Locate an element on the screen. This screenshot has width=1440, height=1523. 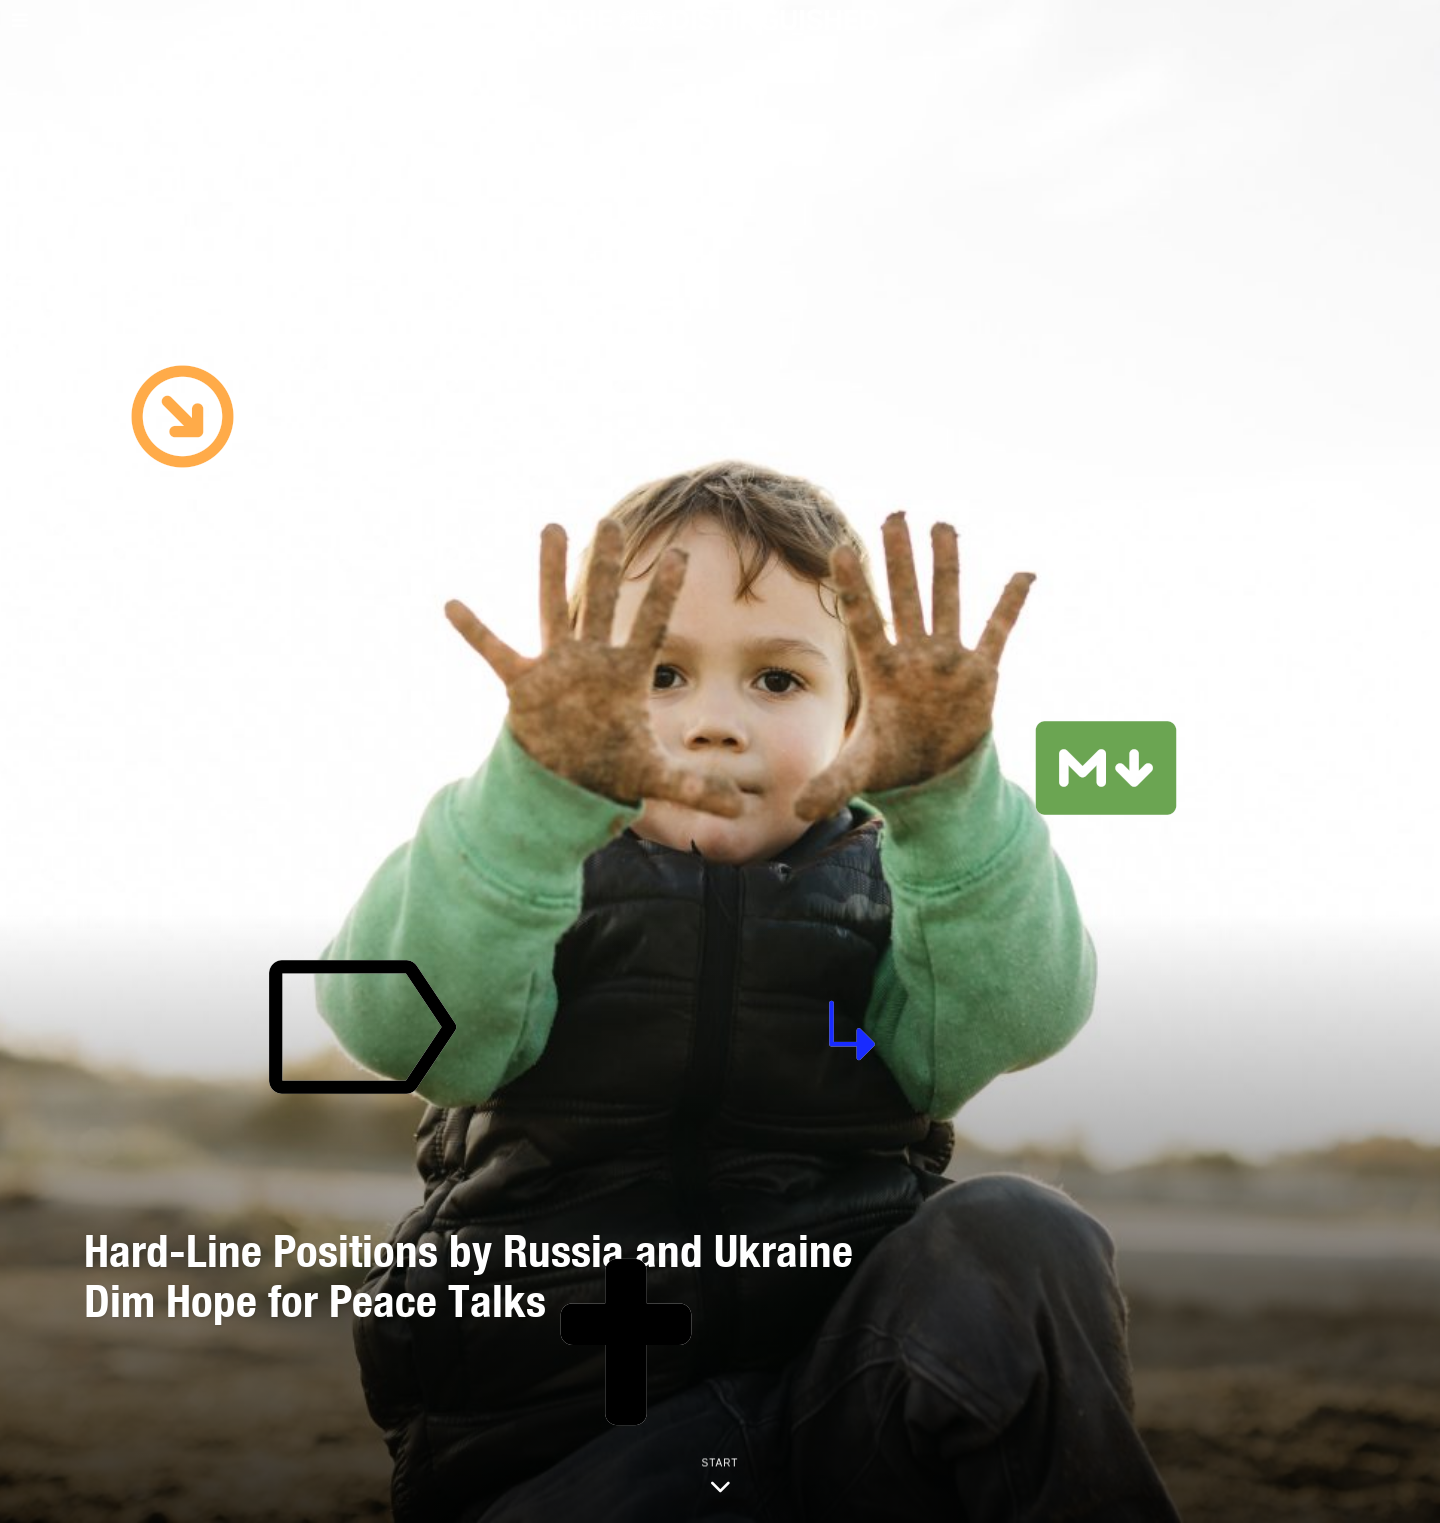
add a tag or label to an item is located at coordinates (356, 1027).